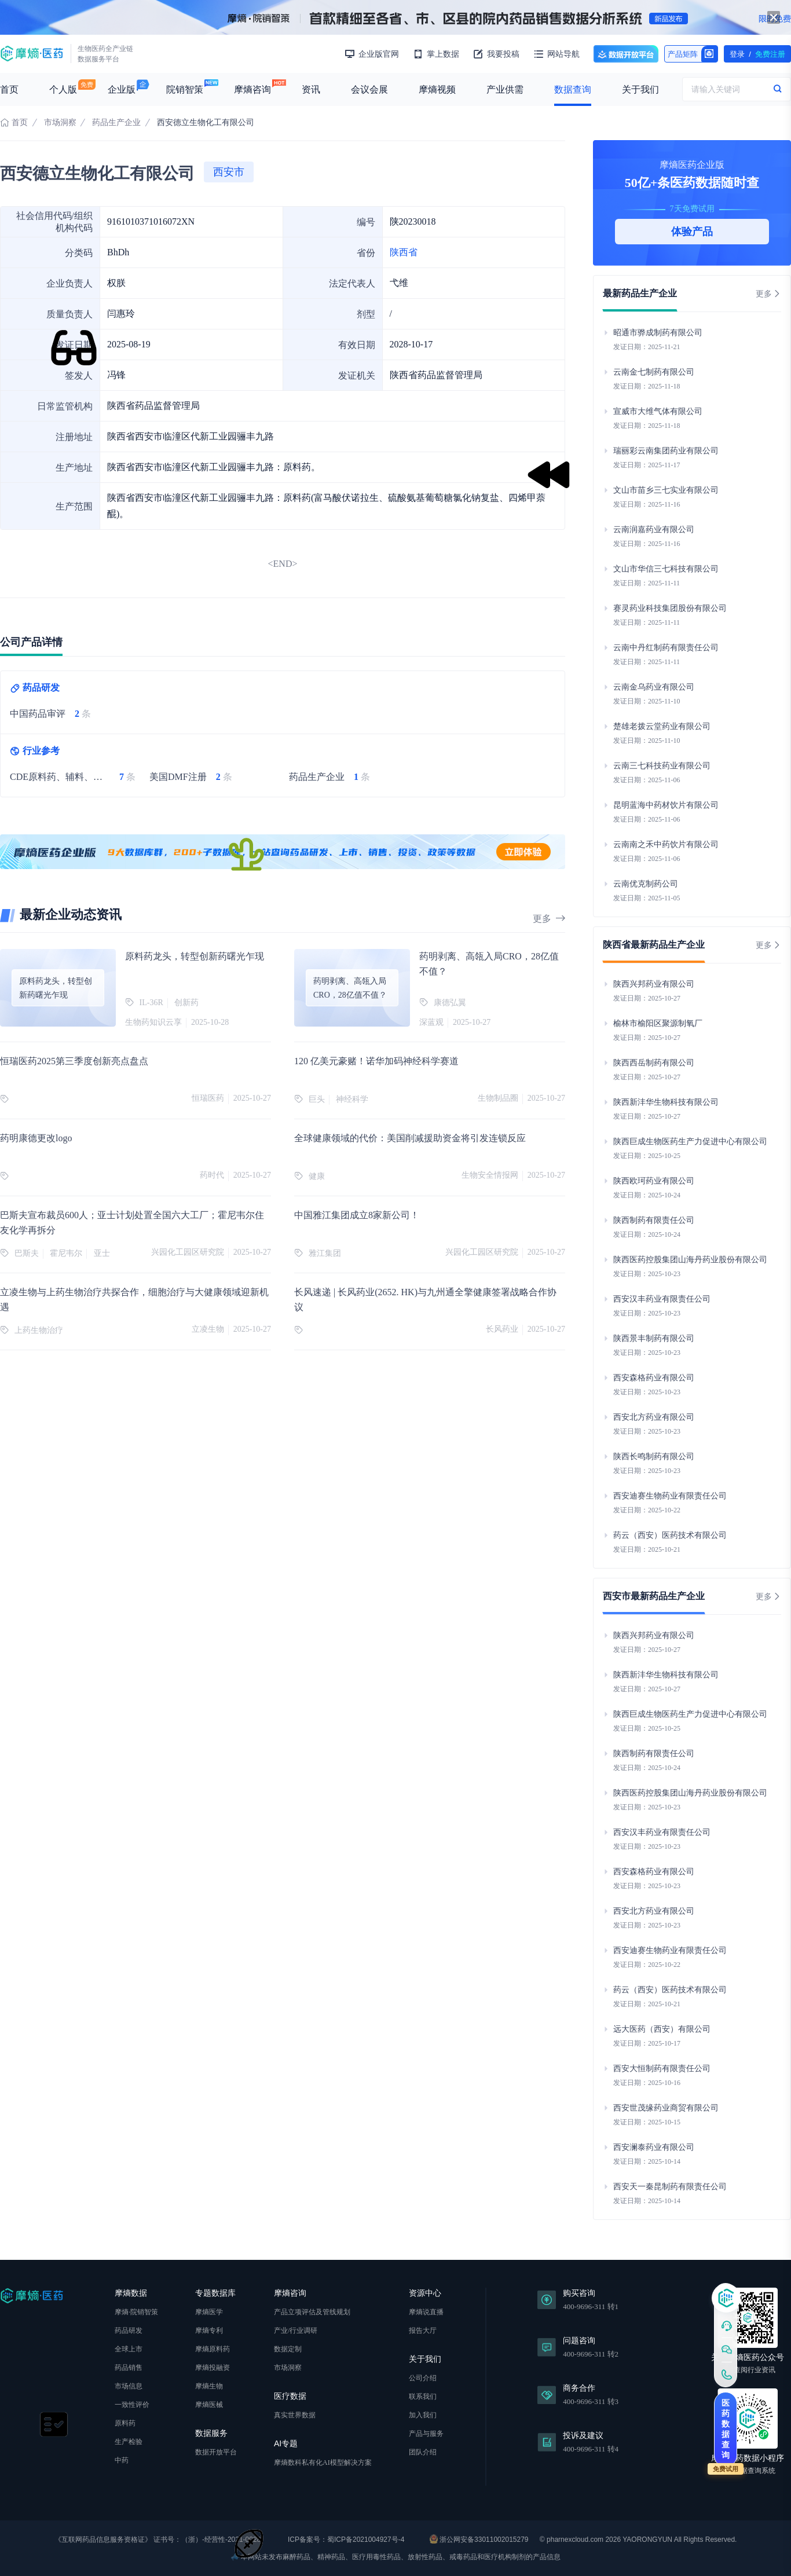  I want to click on view football scores or updates, so click(249, 2544).